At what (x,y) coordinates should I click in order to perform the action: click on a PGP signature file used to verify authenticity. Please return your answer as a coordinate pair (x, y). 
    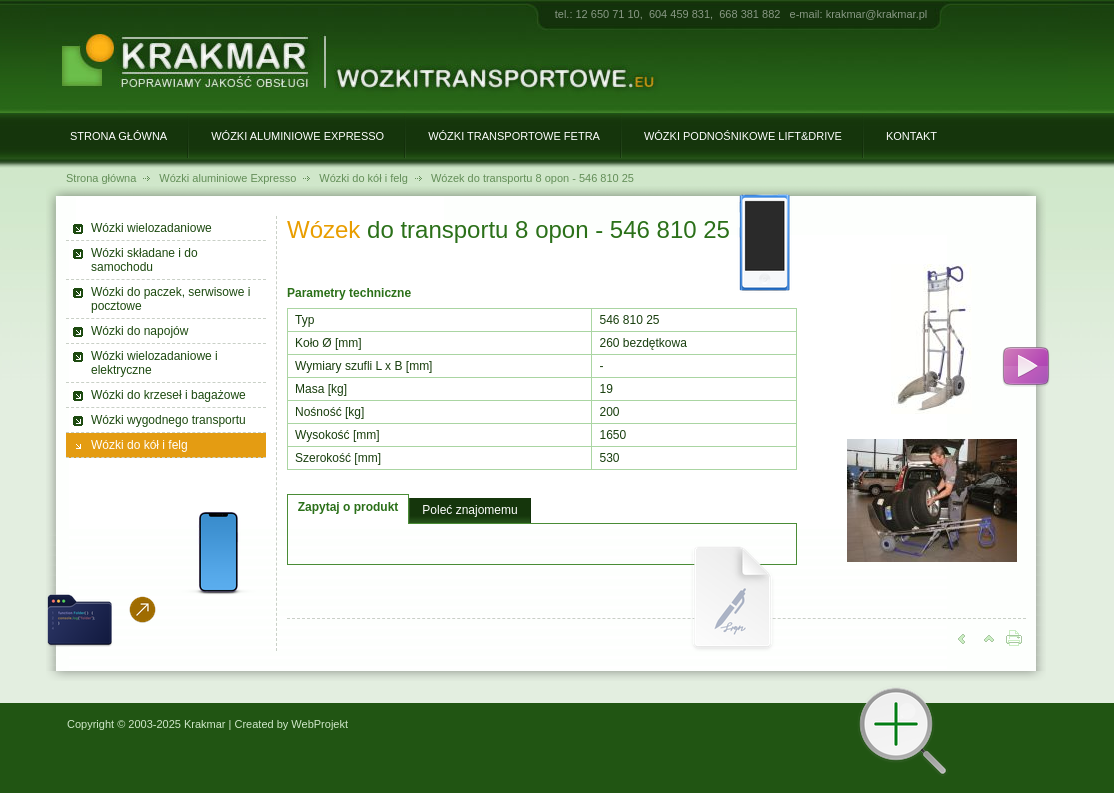
    Looking at the image, I should click on (732, 598).